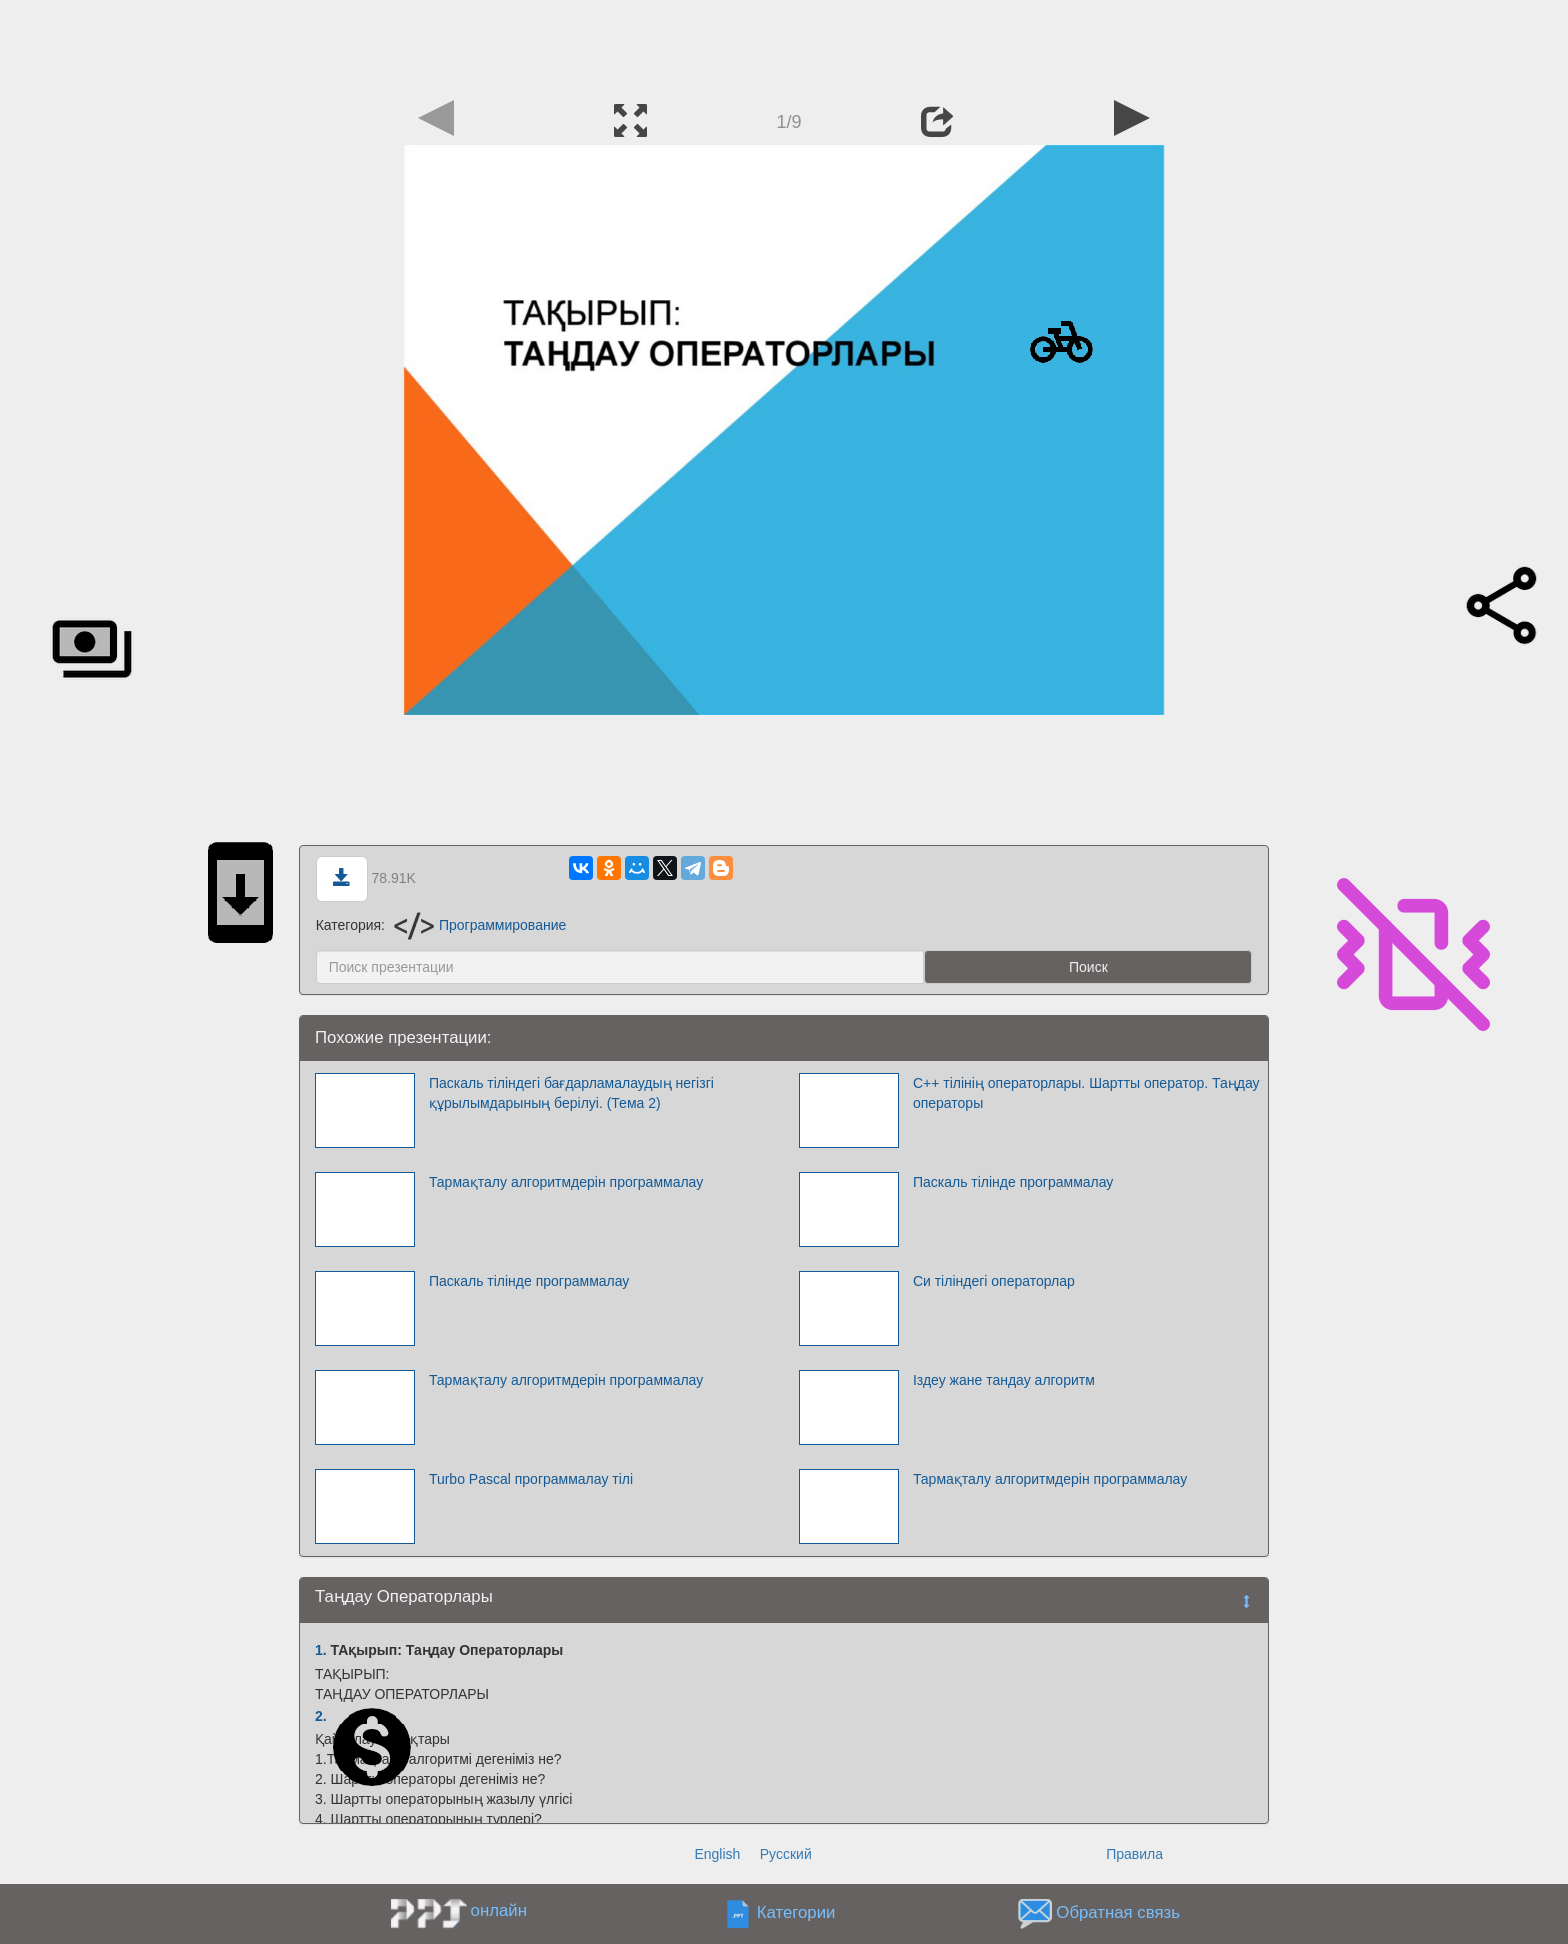  I want to click on system update available for download, so click(240, 892).